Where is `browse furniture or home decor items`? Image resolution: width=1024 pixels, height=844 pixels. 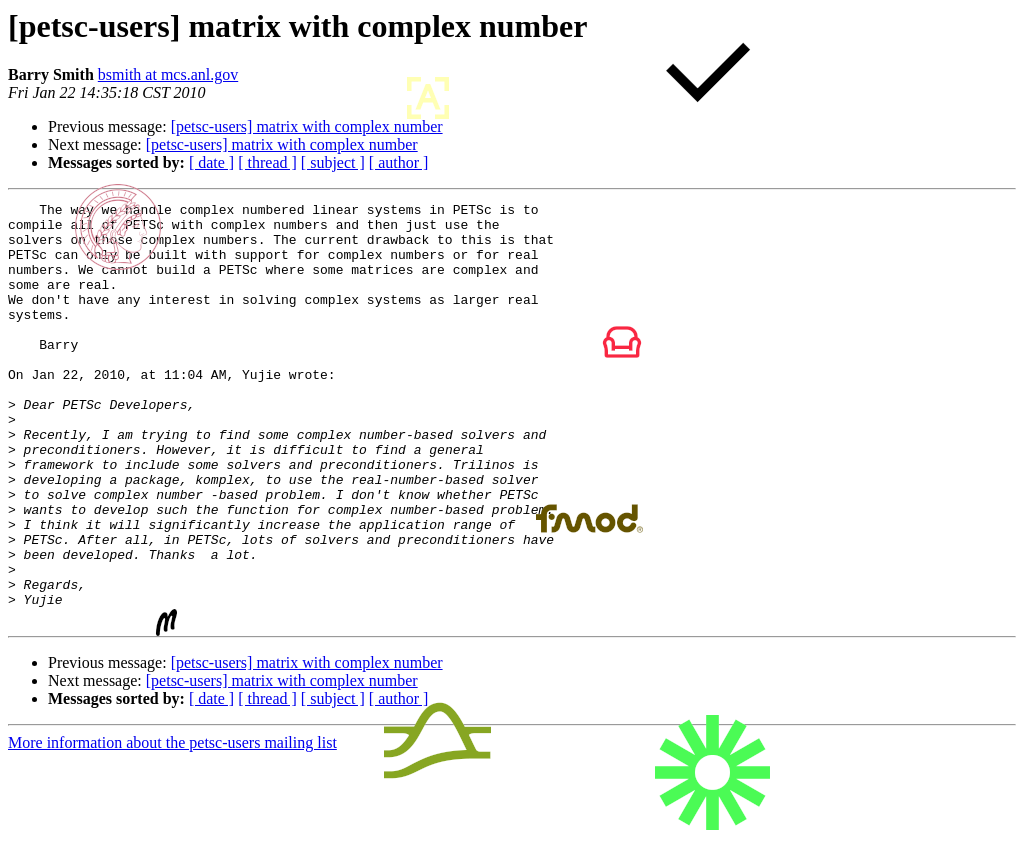 browse furniture or home decor items is located at coordinates (622, 342).